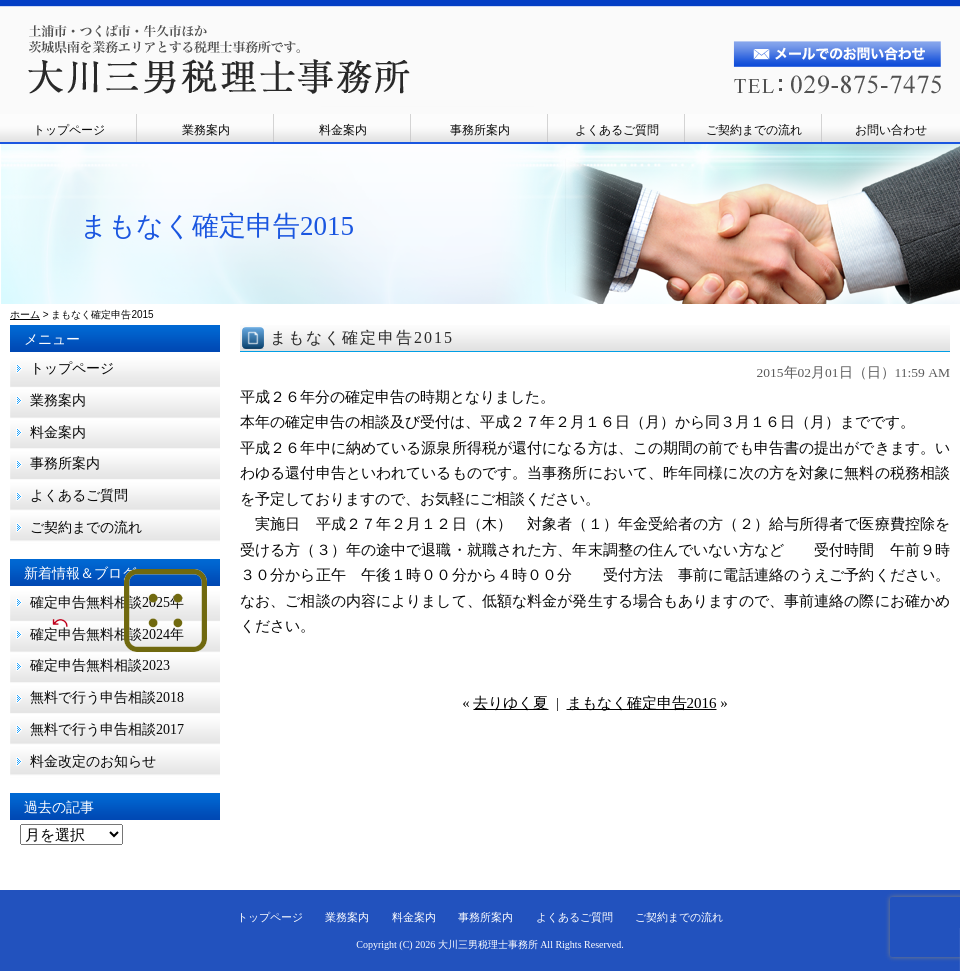 The image size is (960, 971). What do you see at coordinates (165, 610) in the screenshot?
I see `roll or randomize with a value of four` at bounding box center [165, 610].